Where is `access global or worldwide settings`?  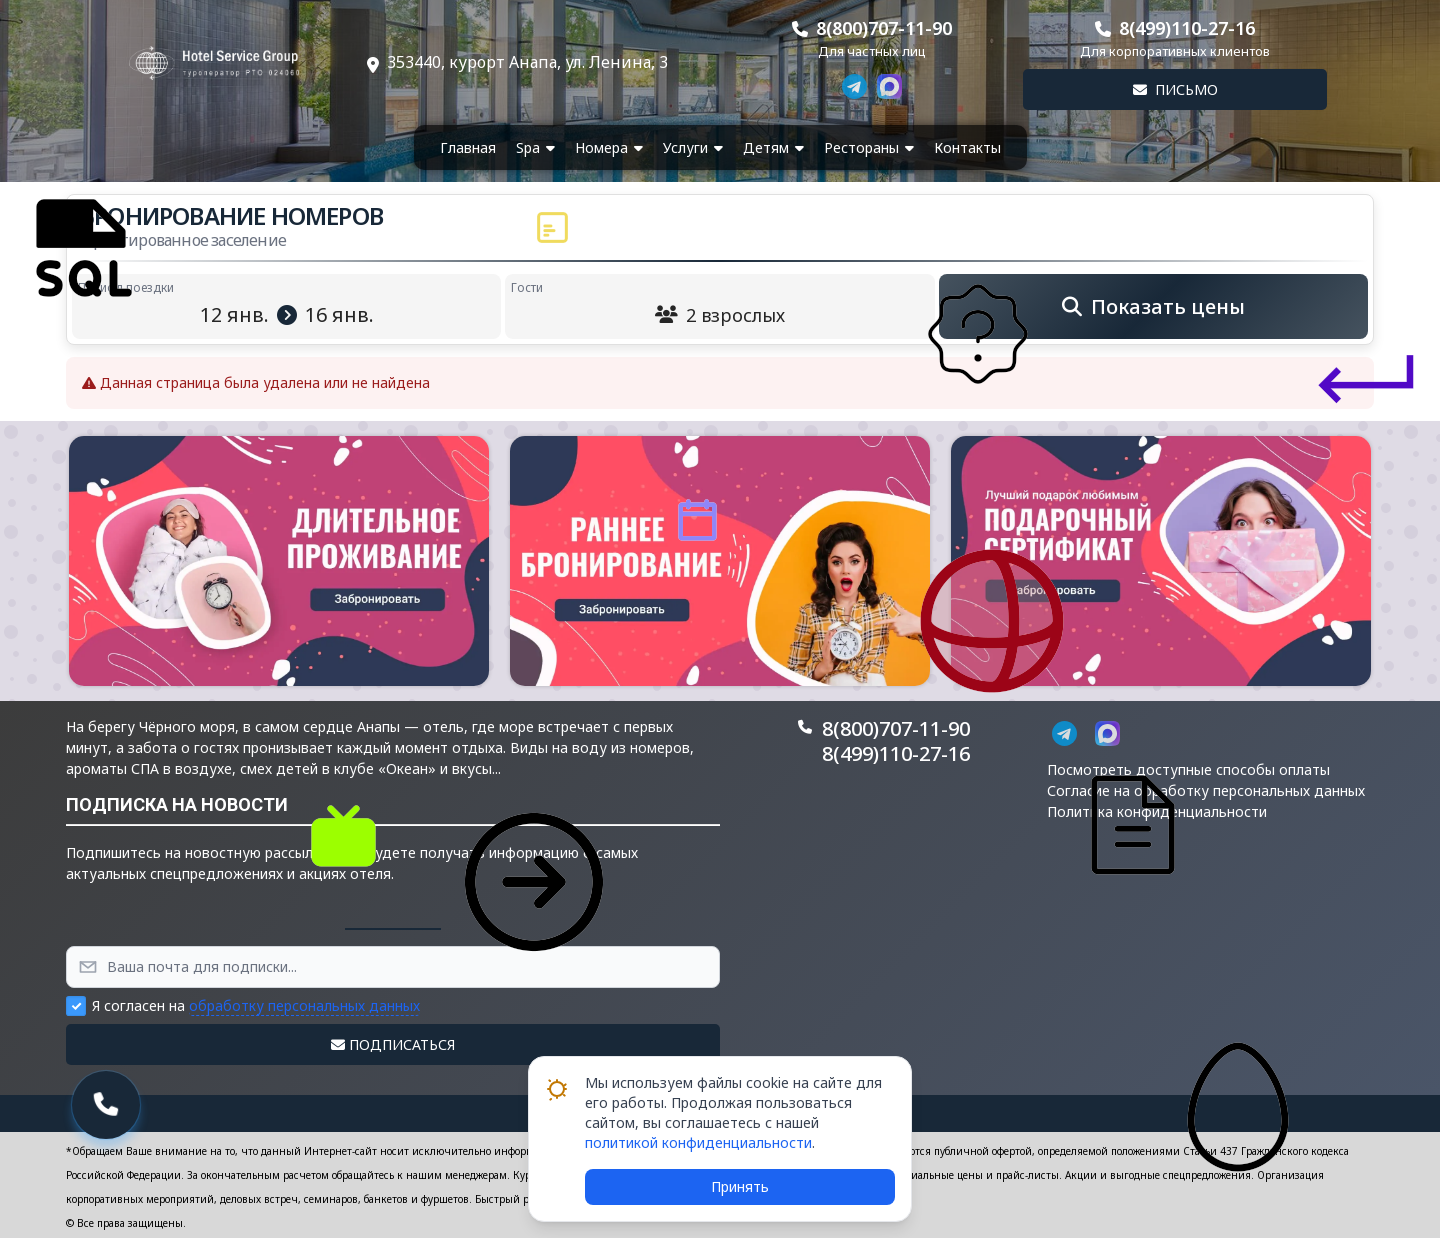 access global or worldwide settings is located at coordinates (992, 621).